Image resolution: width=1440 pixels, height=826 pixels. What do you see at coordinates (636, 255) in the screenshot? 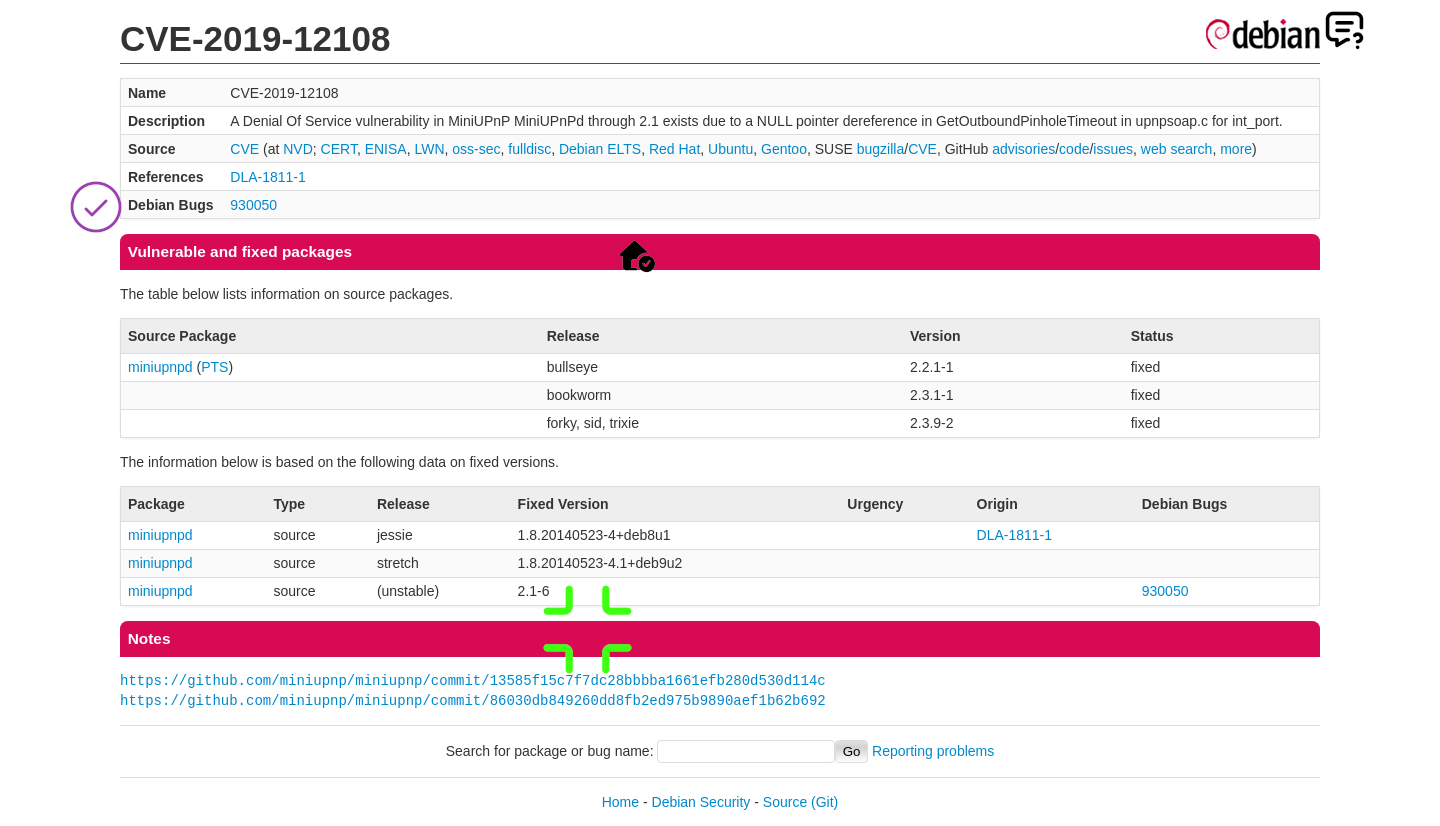
I see `home verification complete` at bounding box center [636, 255].